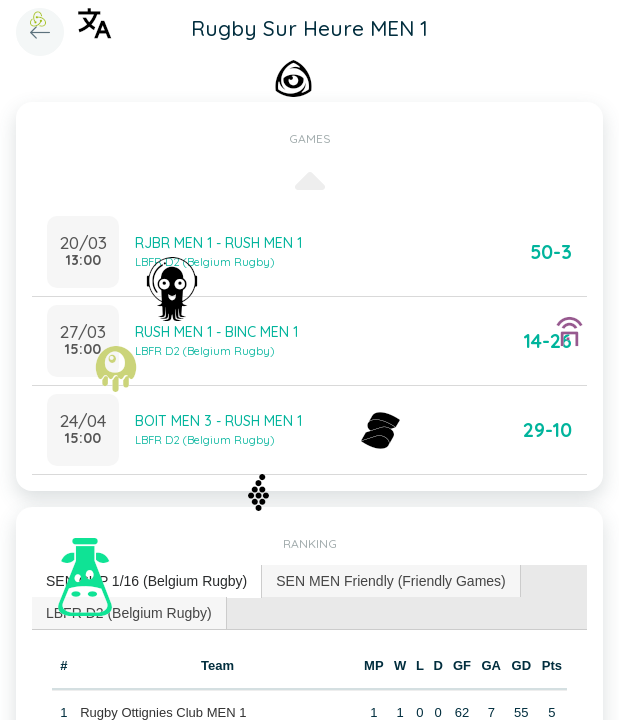  I want to click on control a connected smart device, so click(569, 331).